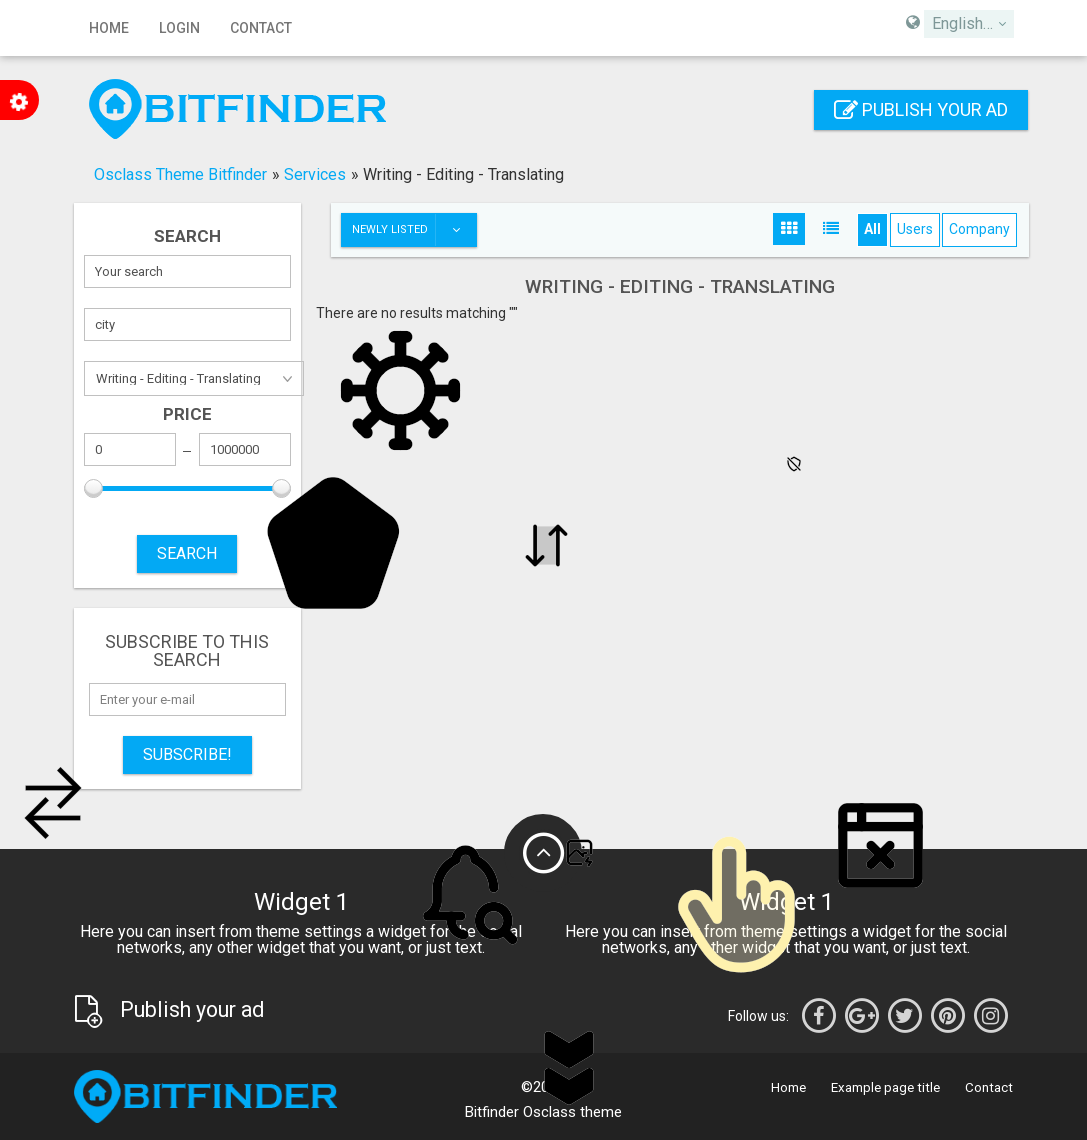  Describe the element at coordinates (53, 803) in the screenshot. I see `swap or exchange items` at that location.